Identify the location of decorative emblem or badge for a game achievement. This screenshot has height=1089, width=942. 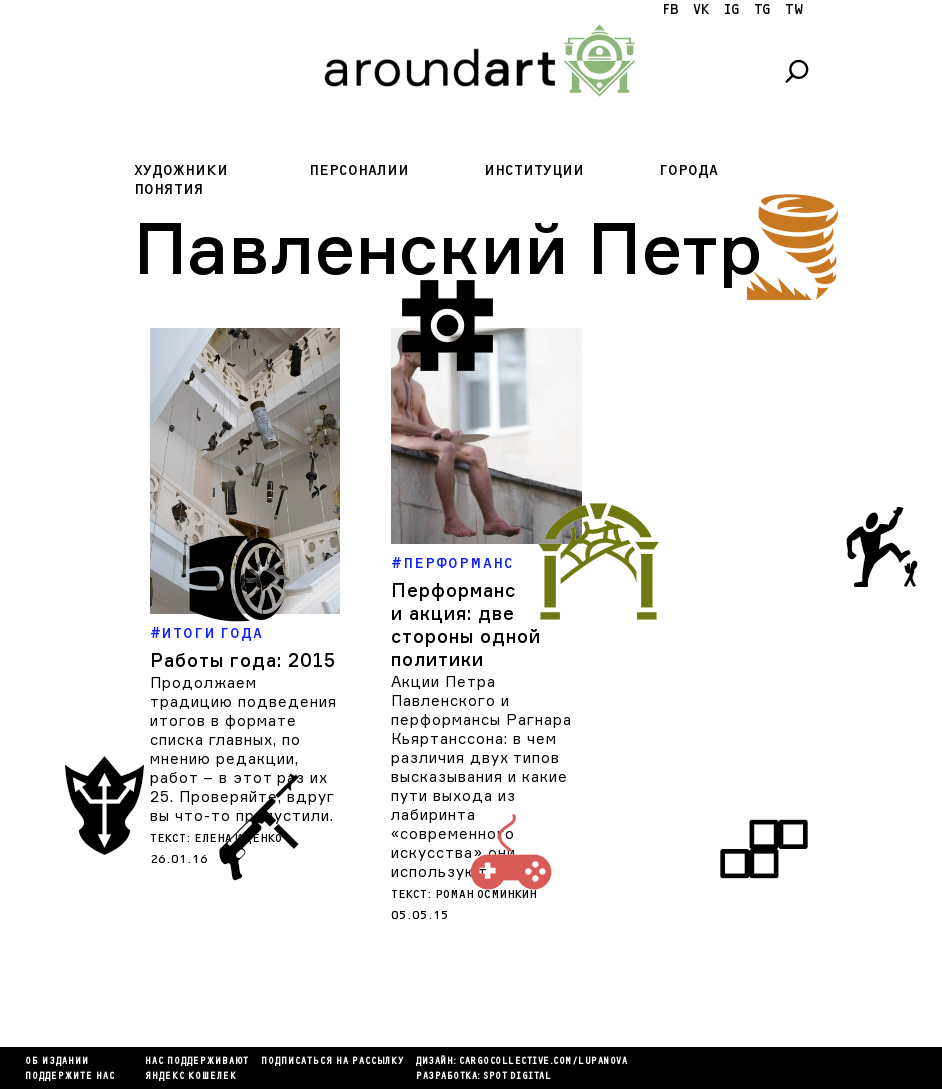
(599, 60).